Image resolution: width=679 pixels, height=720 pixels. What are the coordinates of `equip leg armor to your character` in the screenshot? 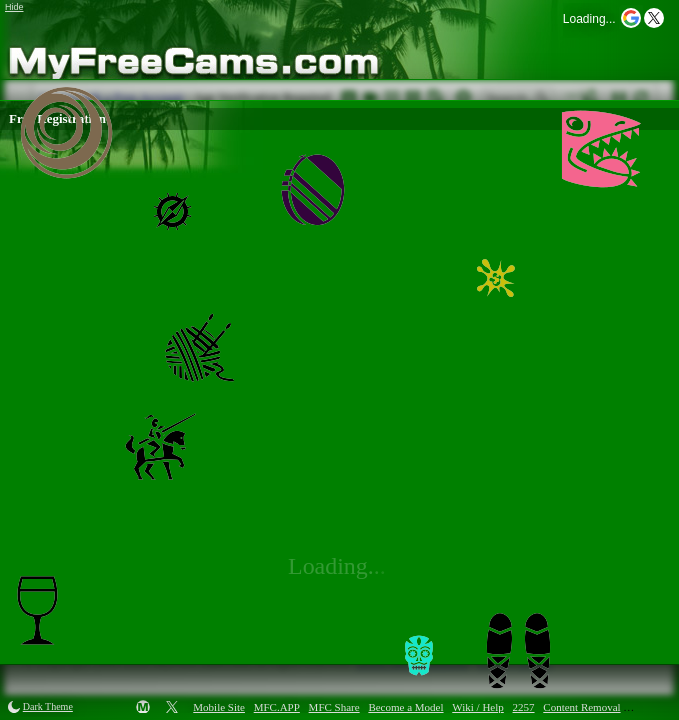 It's located at (518, 649).